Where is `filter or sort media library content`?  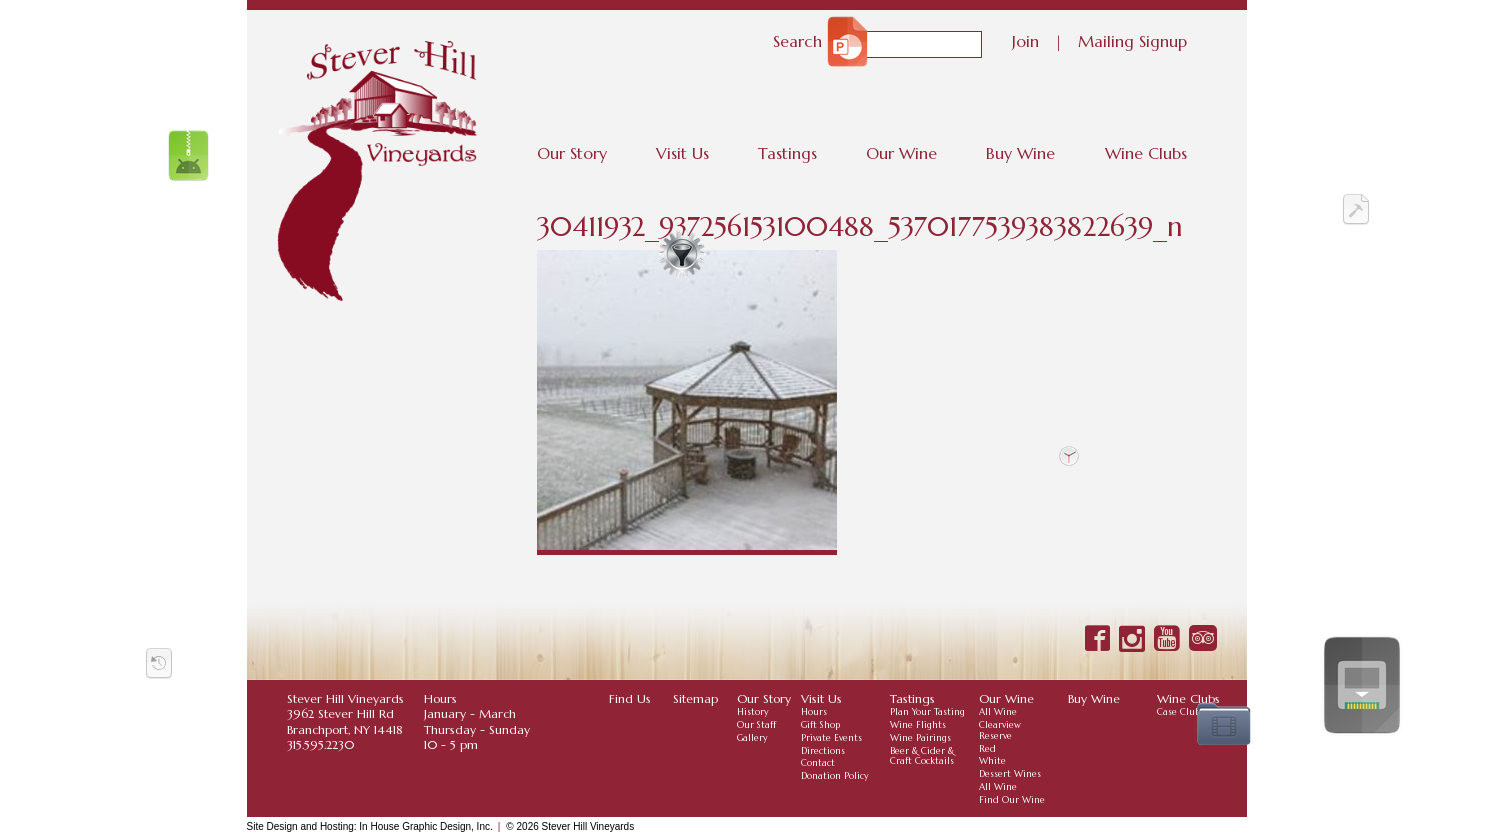
filter or sort media library content is located at coordinates (682, 254).